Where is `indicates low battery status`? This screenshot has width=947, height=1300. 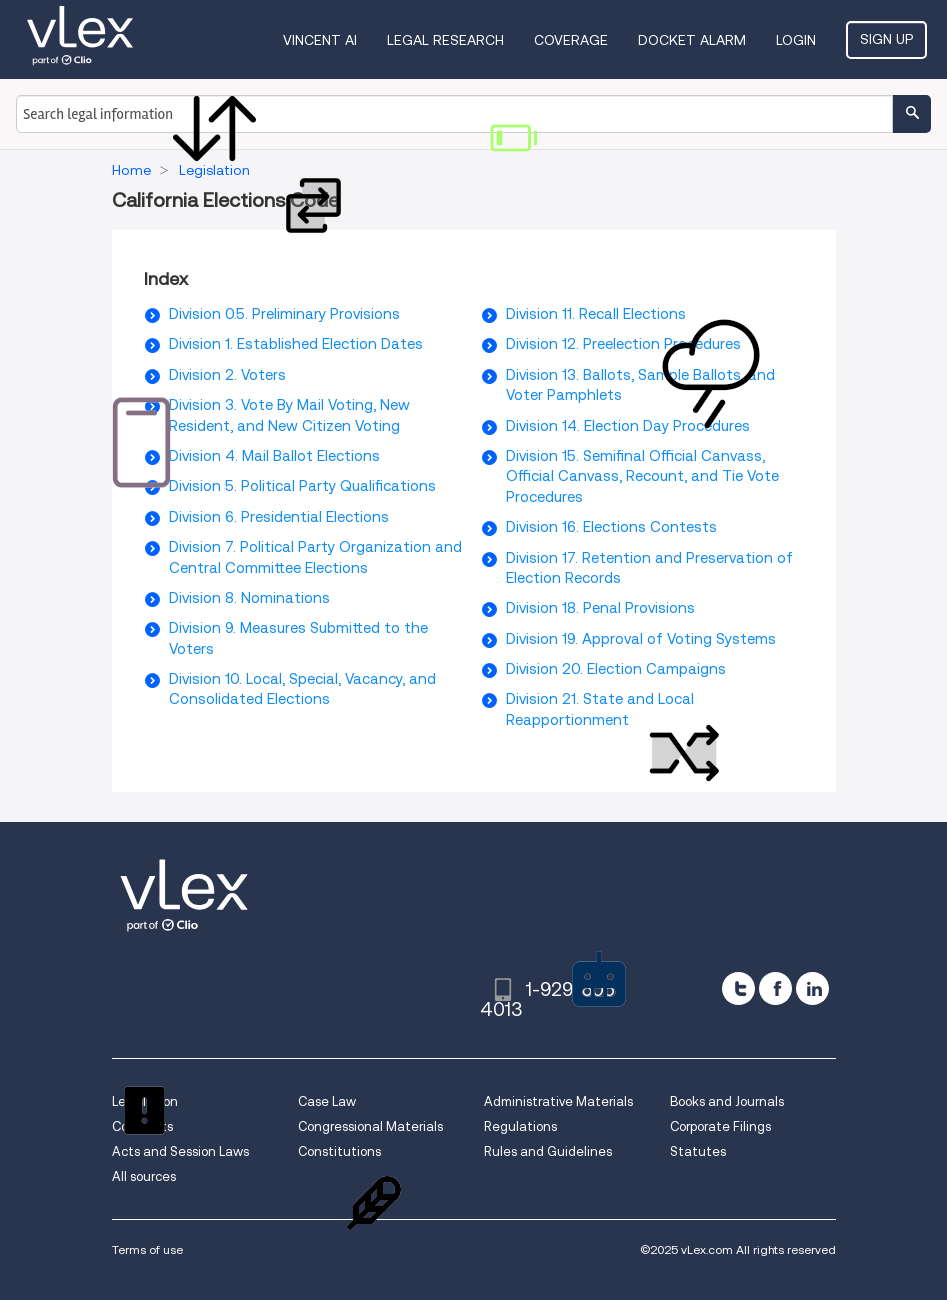 indicates low battery status is located at coordinates (513, 138).